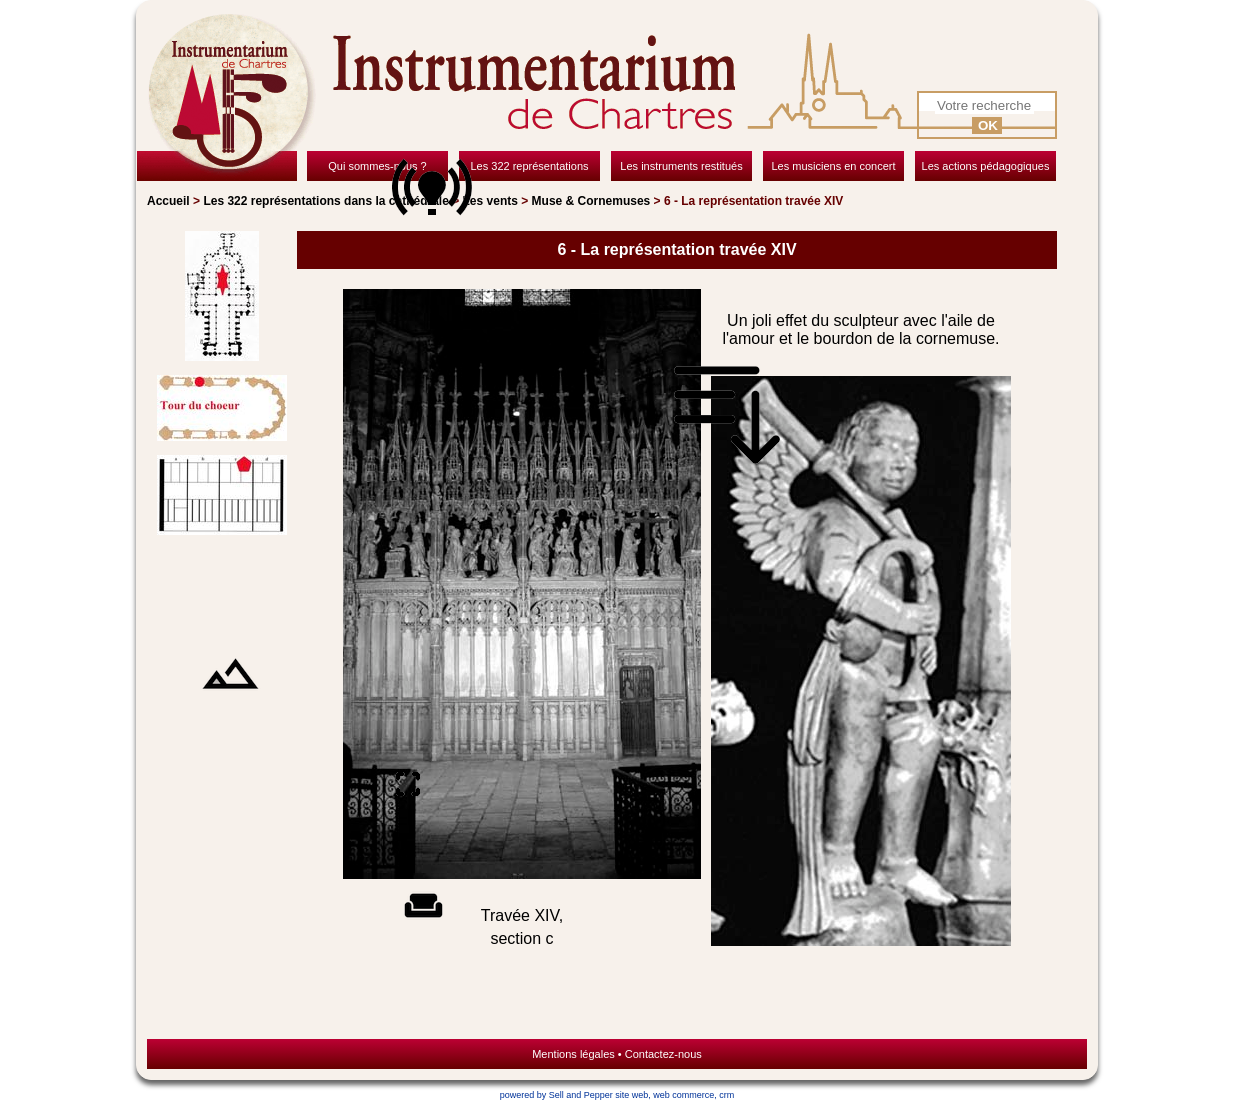 Image resolution: width=1234 pixels, height=1110 pixels. Describe the element at coordinates (432, 187) in the screenshot. I see `access live predictions or real-time insights` at that location.